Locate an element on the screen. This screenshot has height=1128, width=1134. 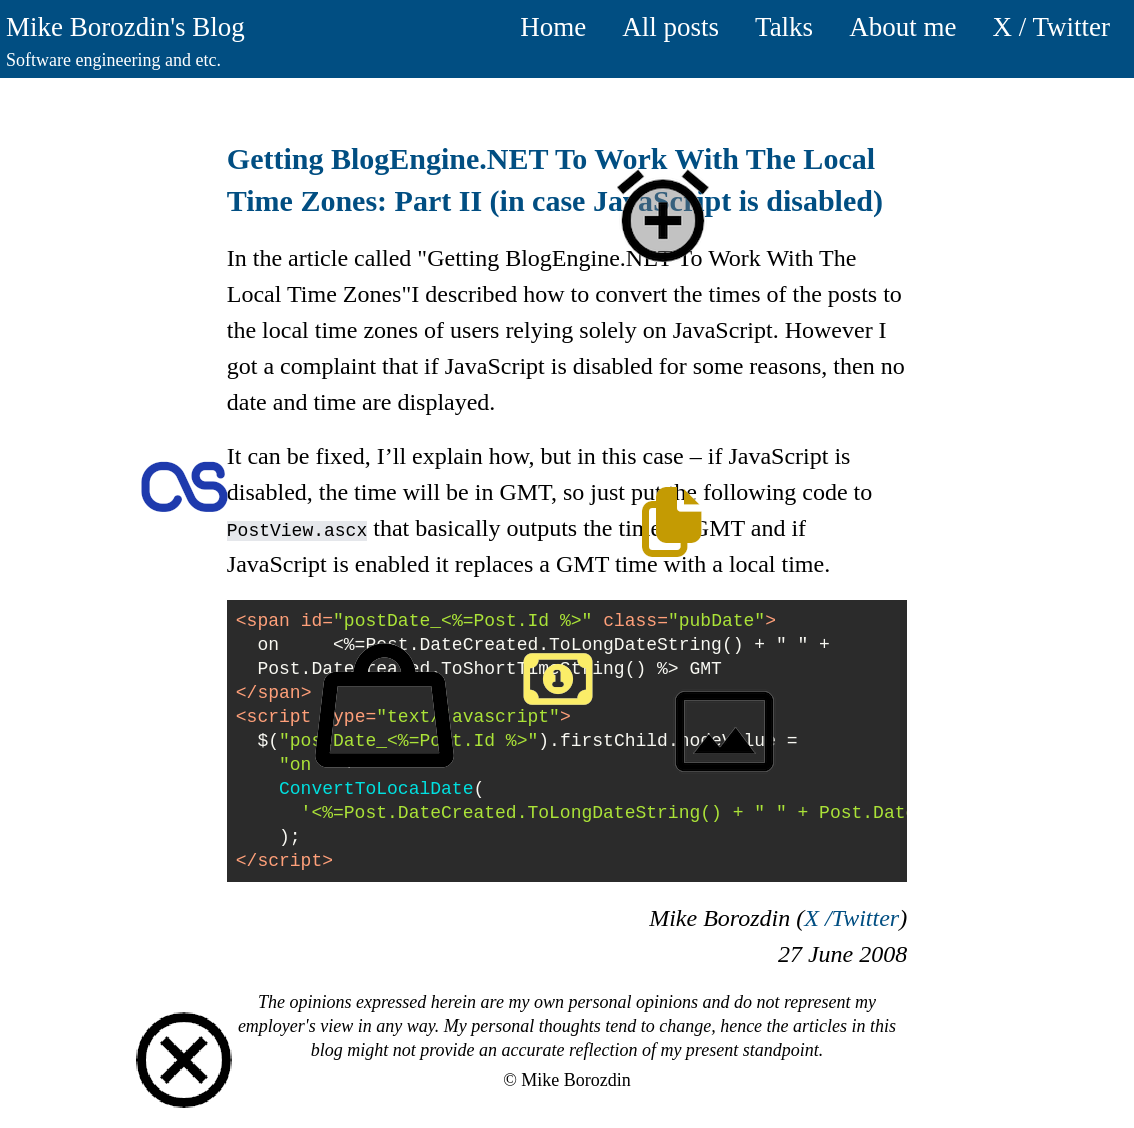
add a new alarm is located at coordinates (663, 216).